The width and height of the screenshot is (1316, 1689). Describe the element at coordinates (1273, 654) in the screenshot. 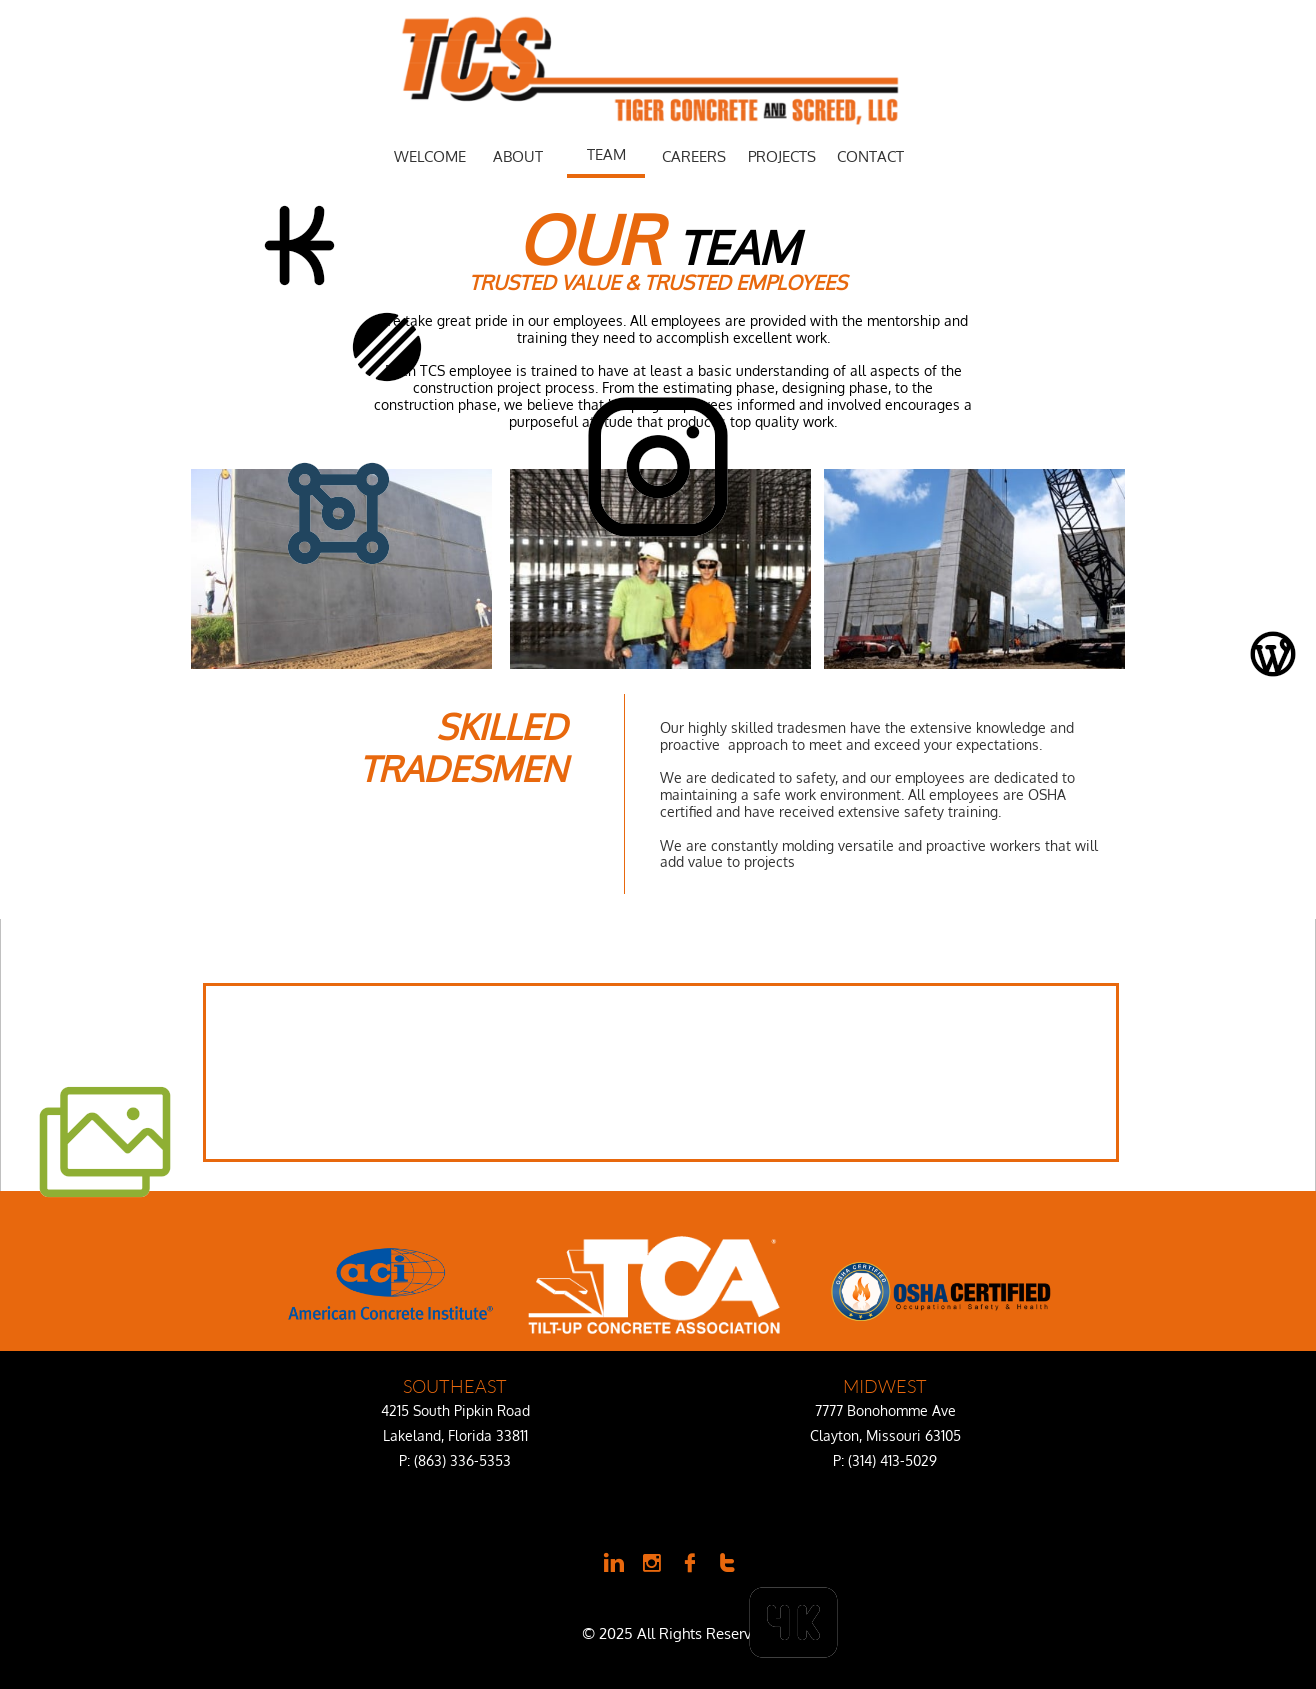

I see `link to wordpress site or blog` at that location.